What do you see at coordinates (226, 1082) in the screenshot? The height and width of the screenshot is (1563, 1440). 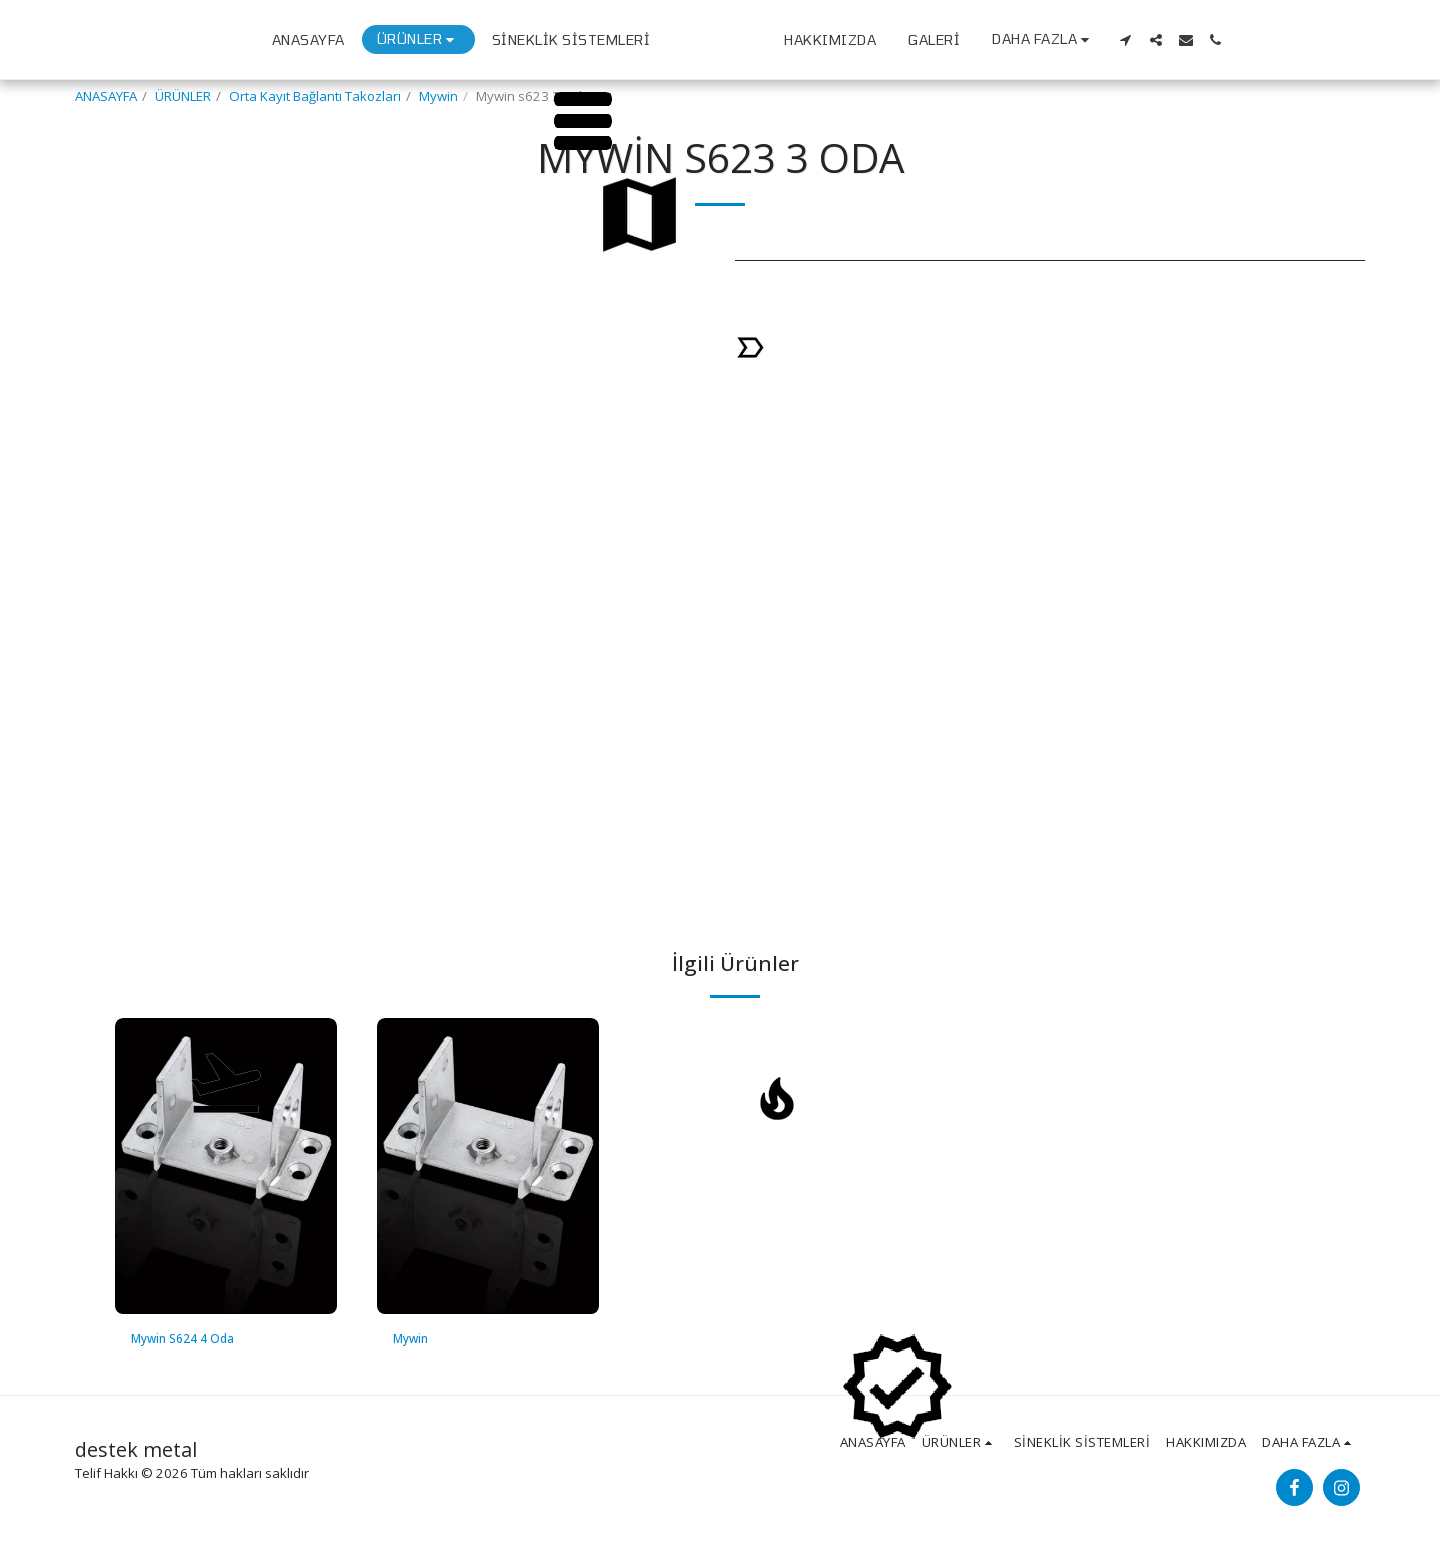 I see `view flight departure information` at bounding box center [226, 1082].